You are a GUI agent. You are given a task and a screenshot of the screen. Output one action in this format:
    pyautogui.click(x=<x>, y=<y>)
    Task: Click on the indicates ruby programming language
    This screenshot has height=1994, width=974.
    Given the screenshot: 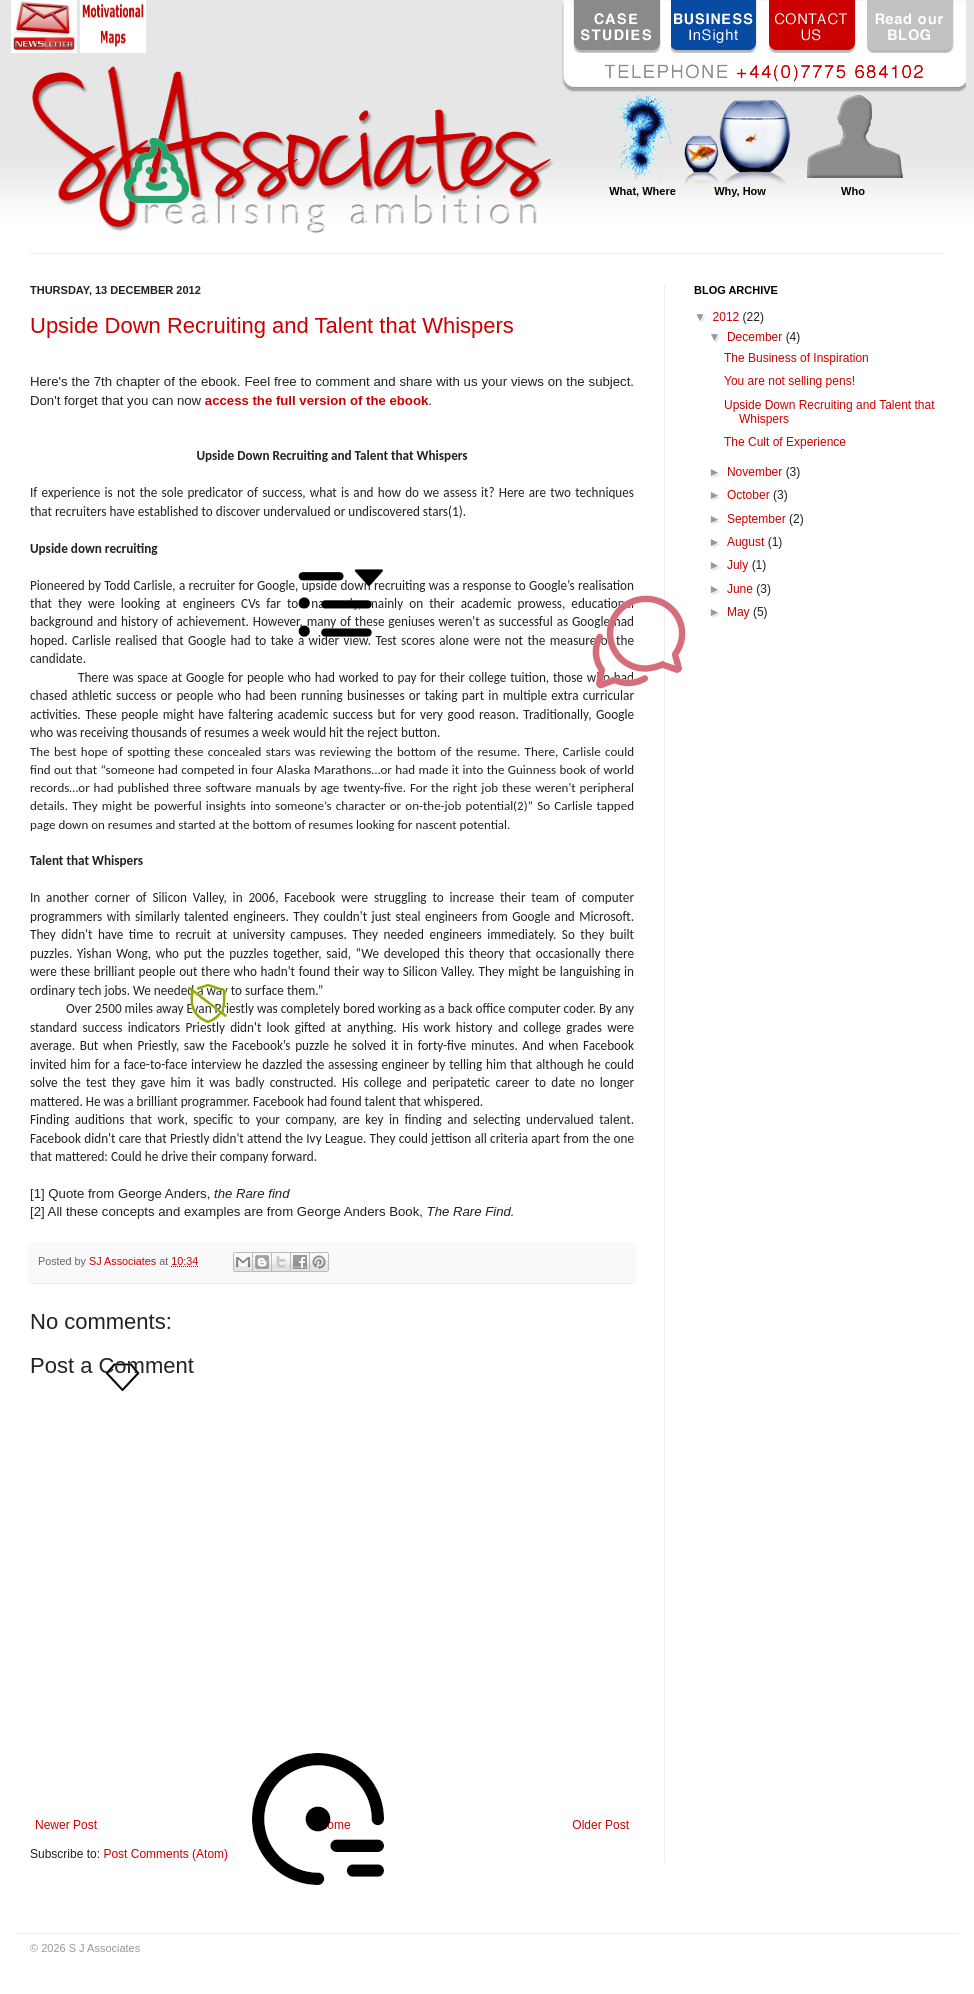 What is the action you would take?
    pyautogui.click(x=122, y=1376)
    